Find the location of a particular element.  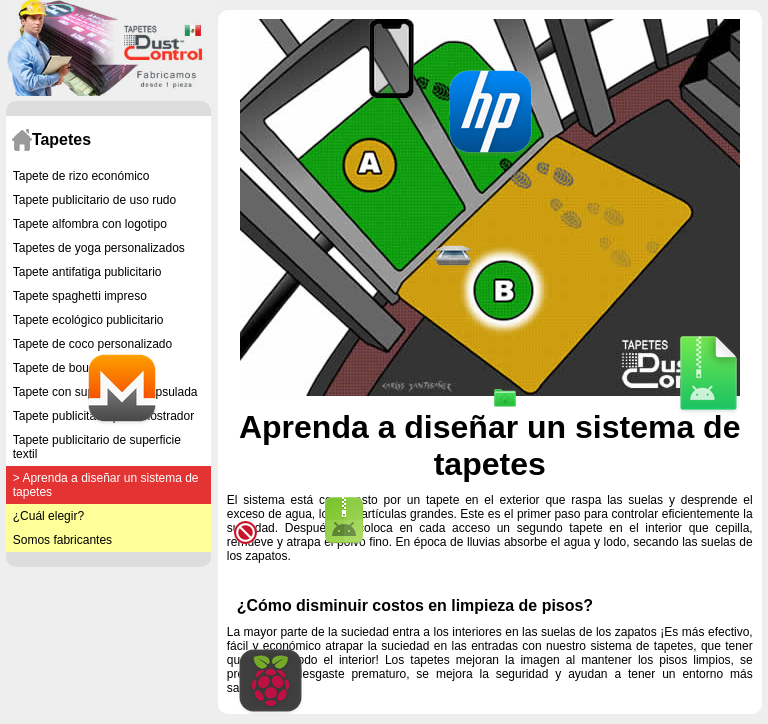

open HP printer or device management app is located at coordinates (490, 111).